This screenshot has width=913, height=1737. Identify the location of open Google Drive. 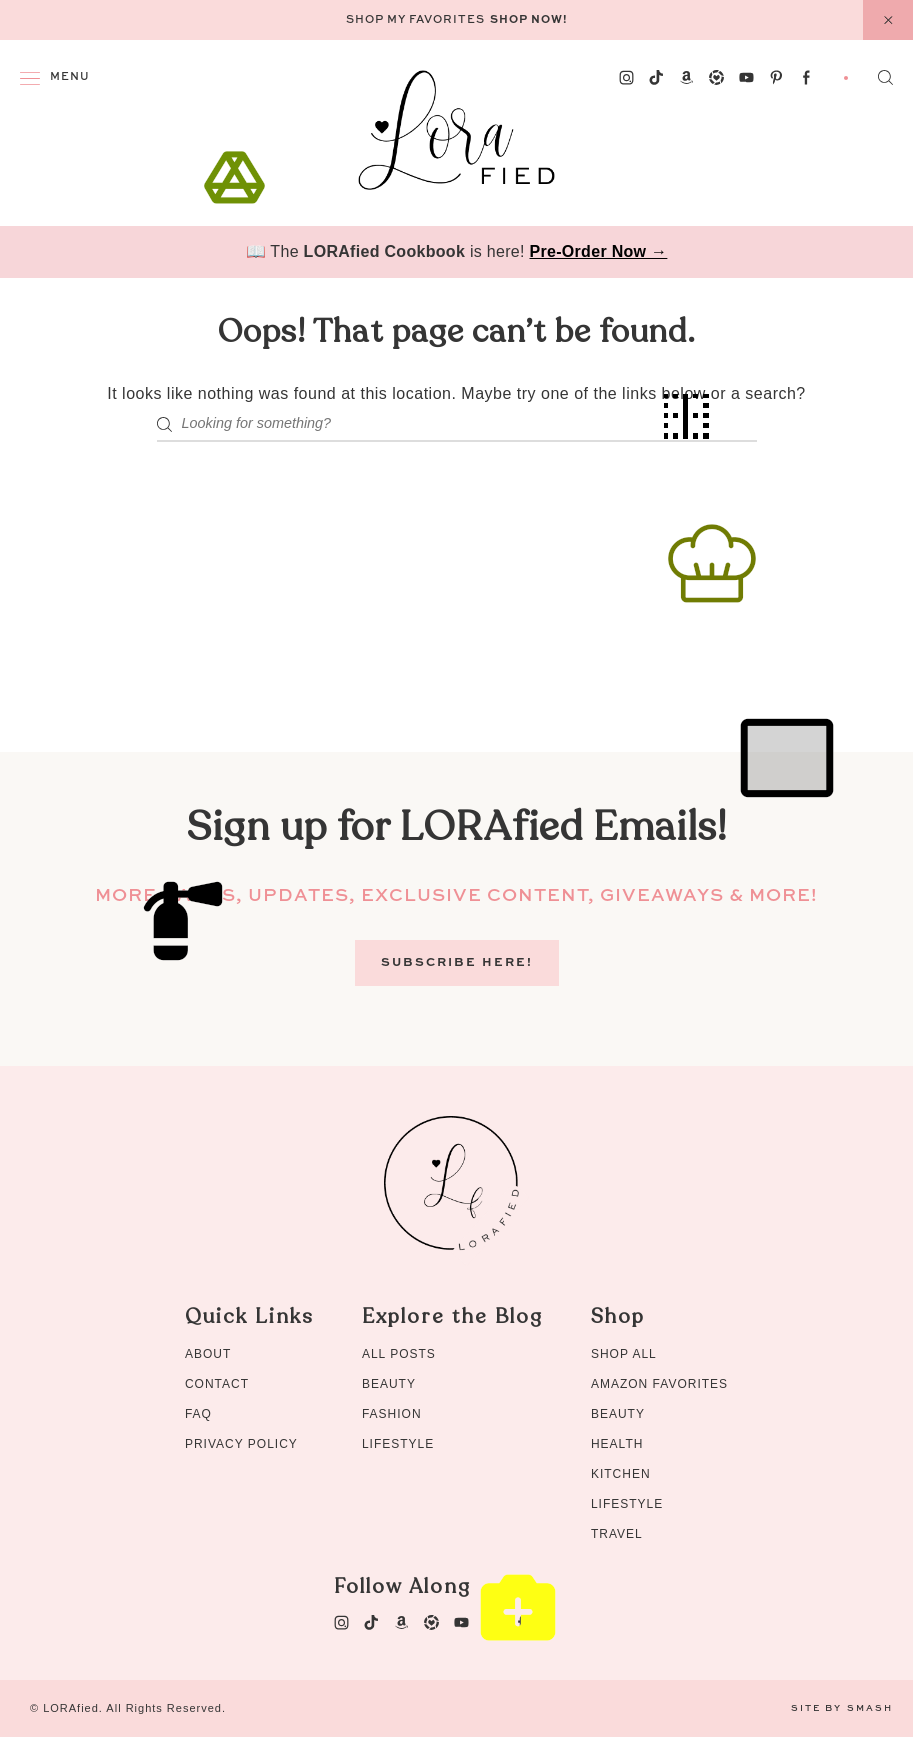
(234, 179).